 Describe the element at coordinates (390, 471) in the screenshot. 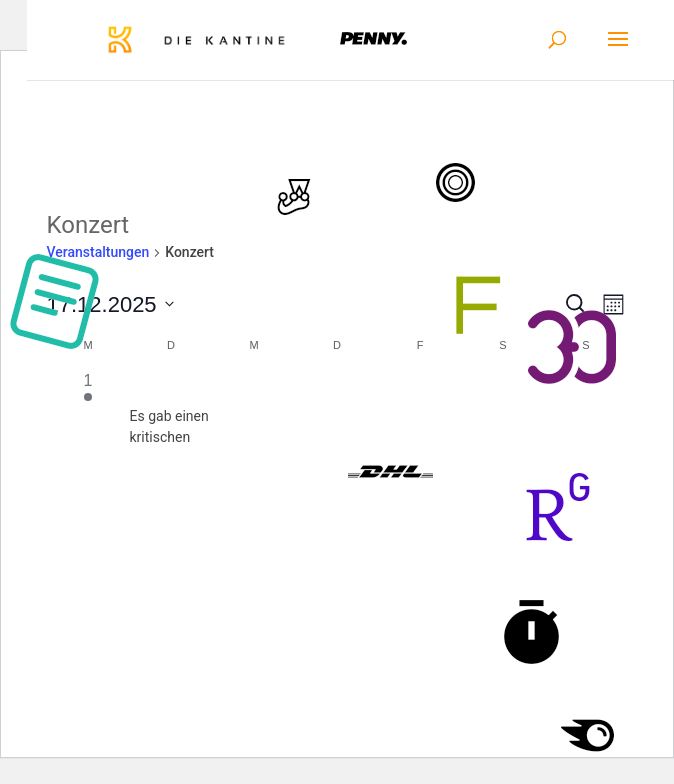

I see `DHL shipping and logistics company logo` at that location.